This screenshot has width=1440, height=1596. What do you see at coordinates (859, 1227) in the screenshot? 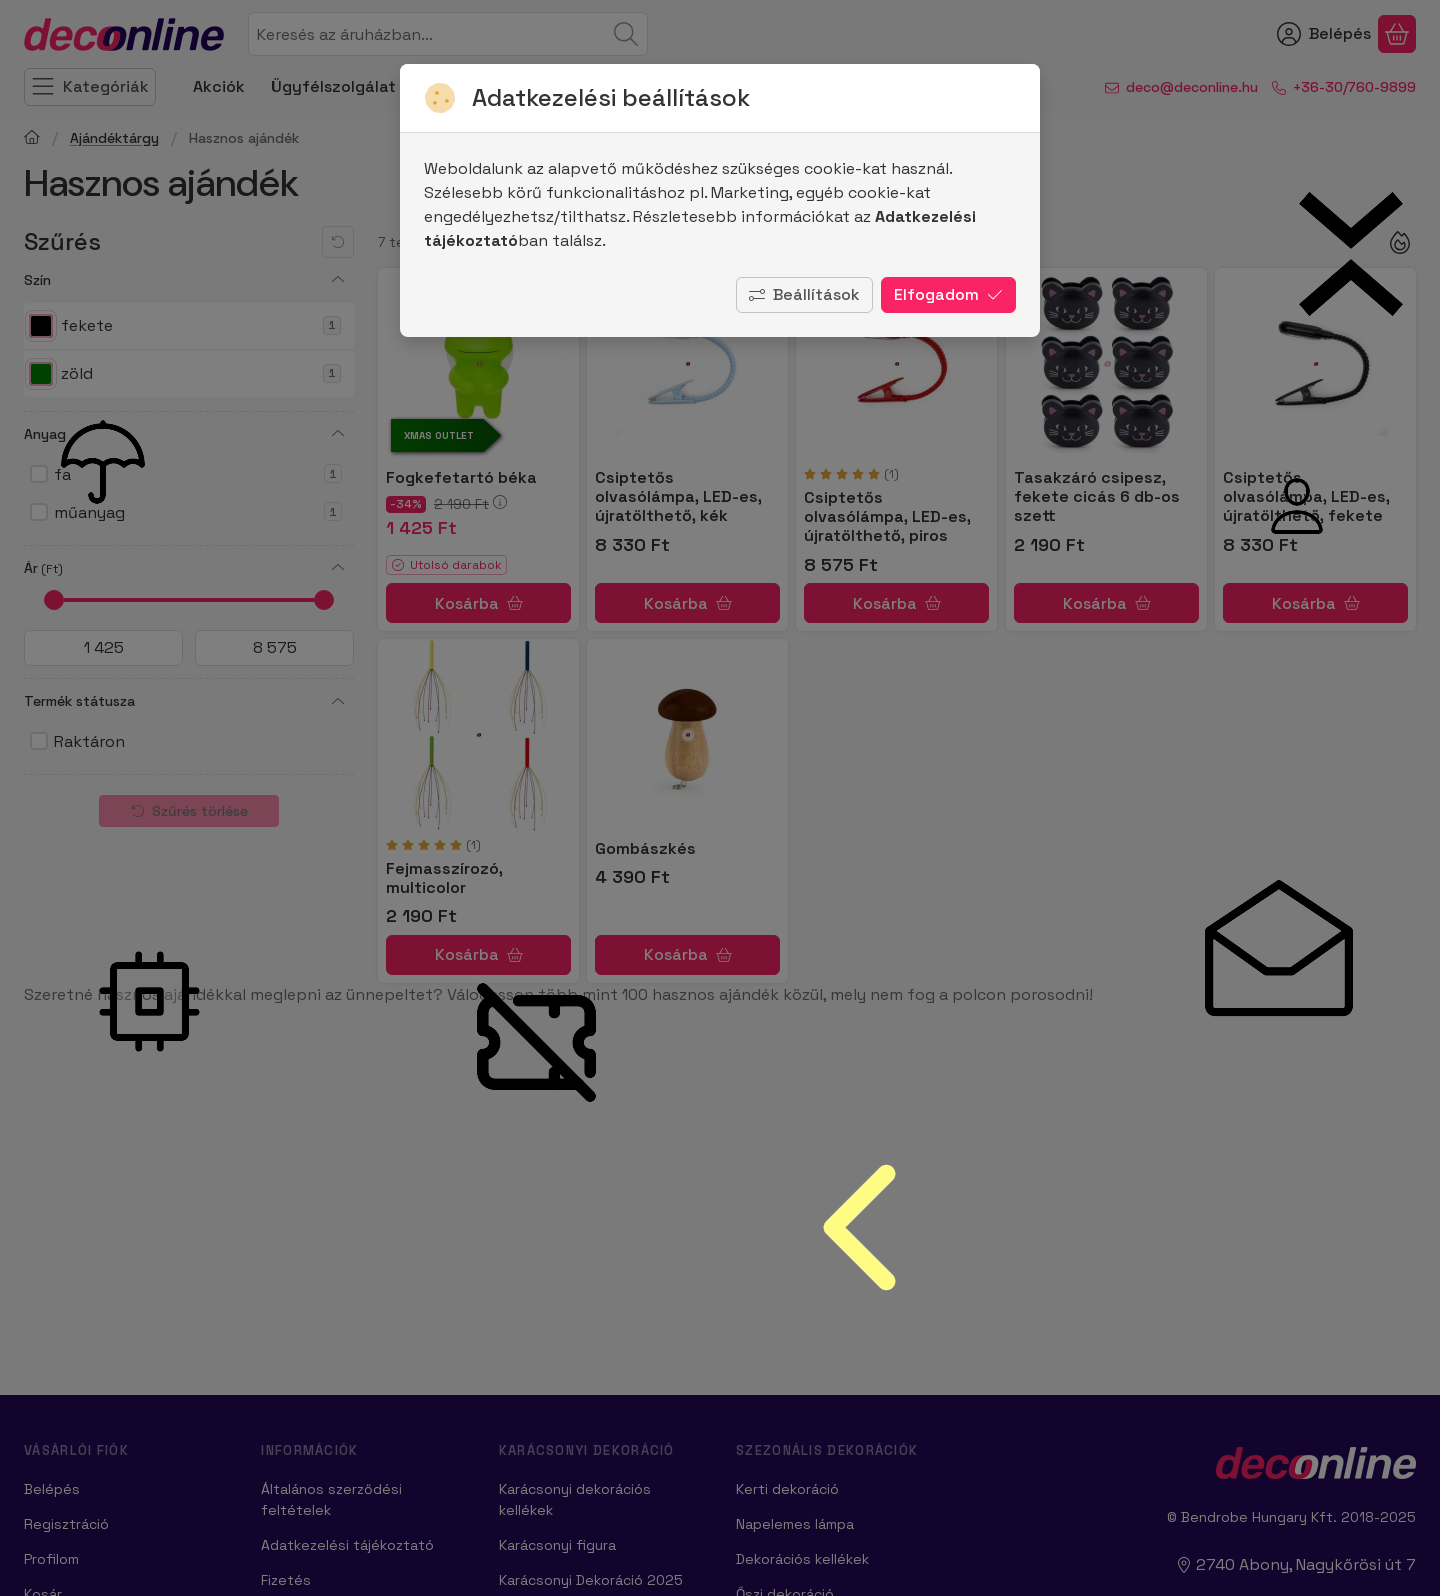
I see `go back to the previous screen` at bounding box center [859, 1227].